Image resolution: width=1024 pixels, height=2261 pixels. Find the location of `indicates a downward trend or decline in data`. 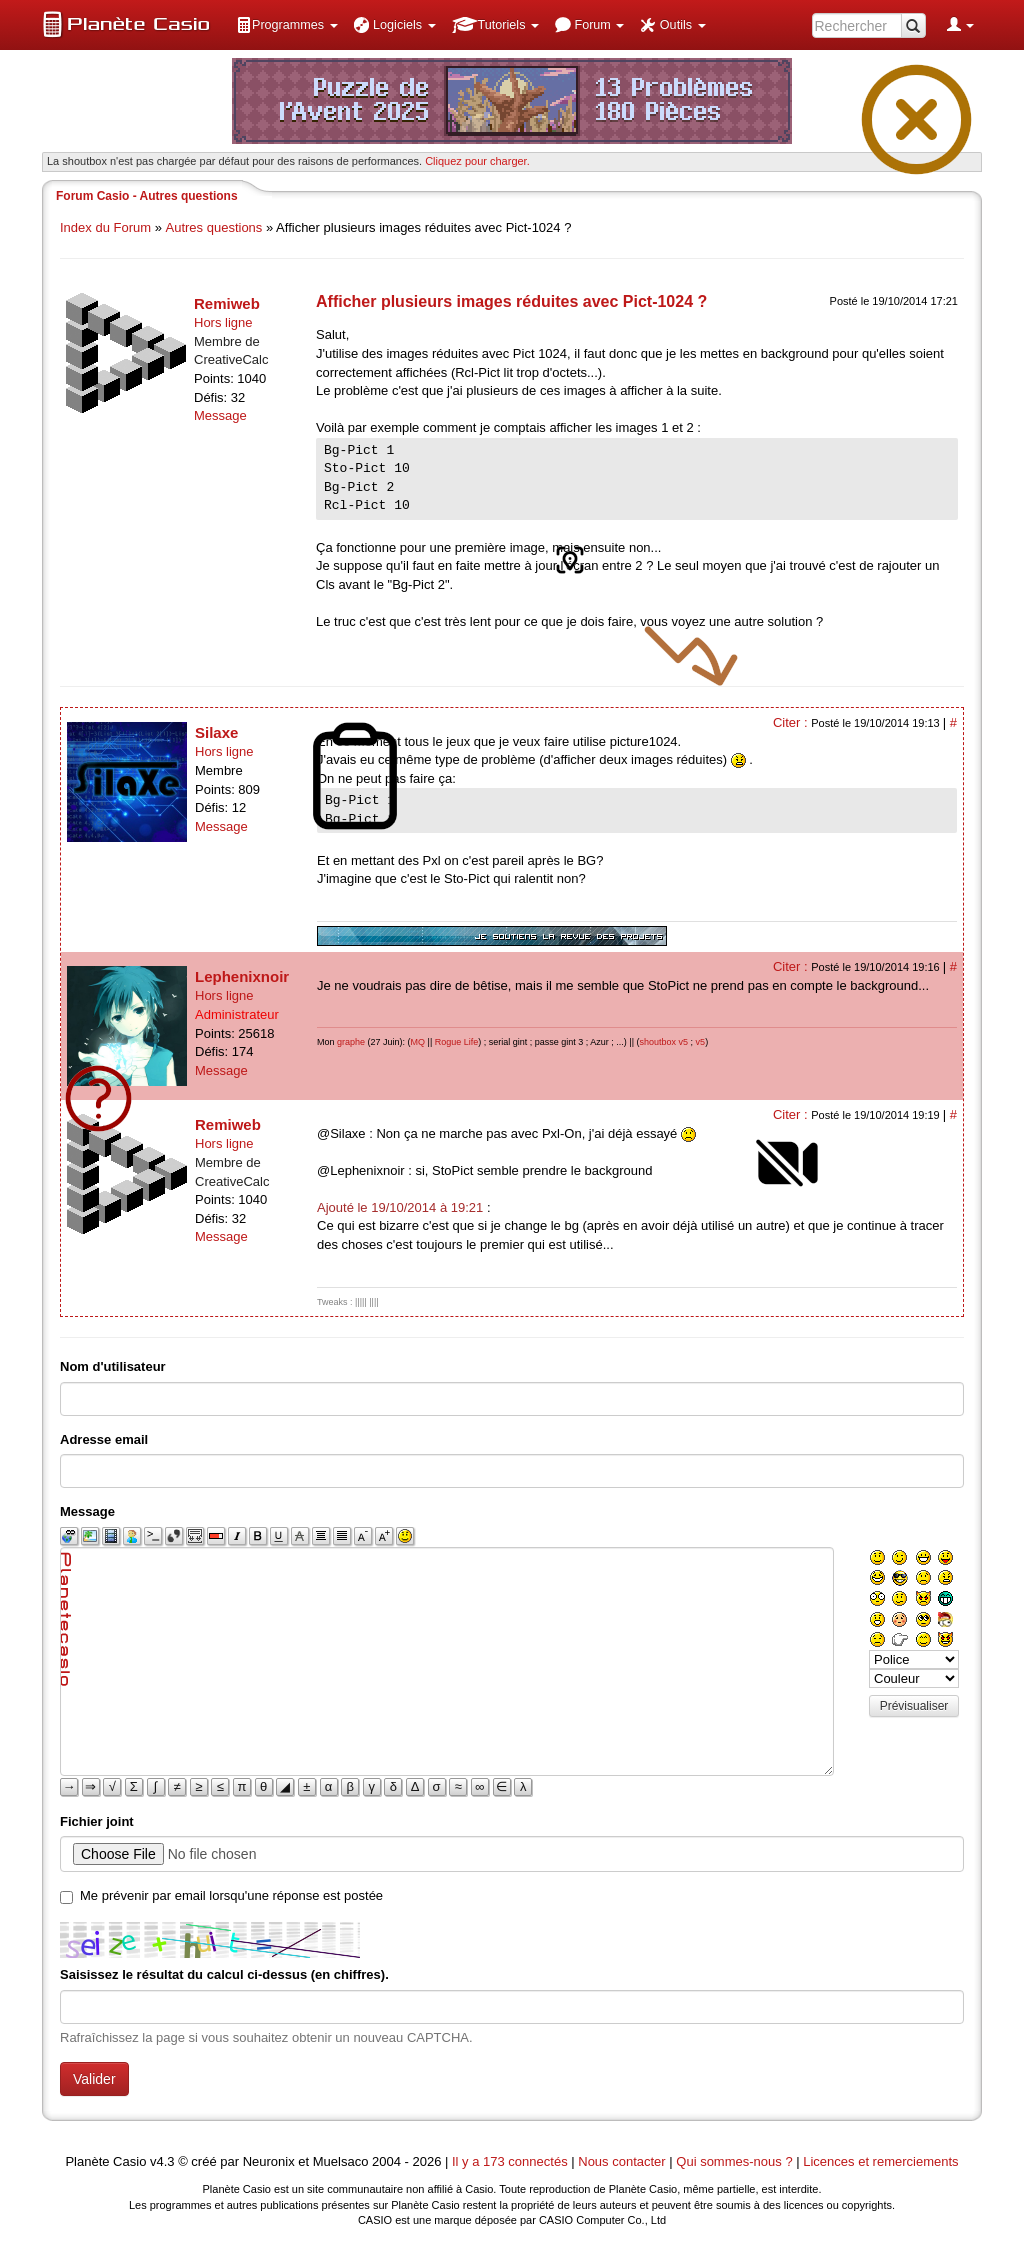

indicates a downward trend or decline in data is located at coordinates (691, 656).